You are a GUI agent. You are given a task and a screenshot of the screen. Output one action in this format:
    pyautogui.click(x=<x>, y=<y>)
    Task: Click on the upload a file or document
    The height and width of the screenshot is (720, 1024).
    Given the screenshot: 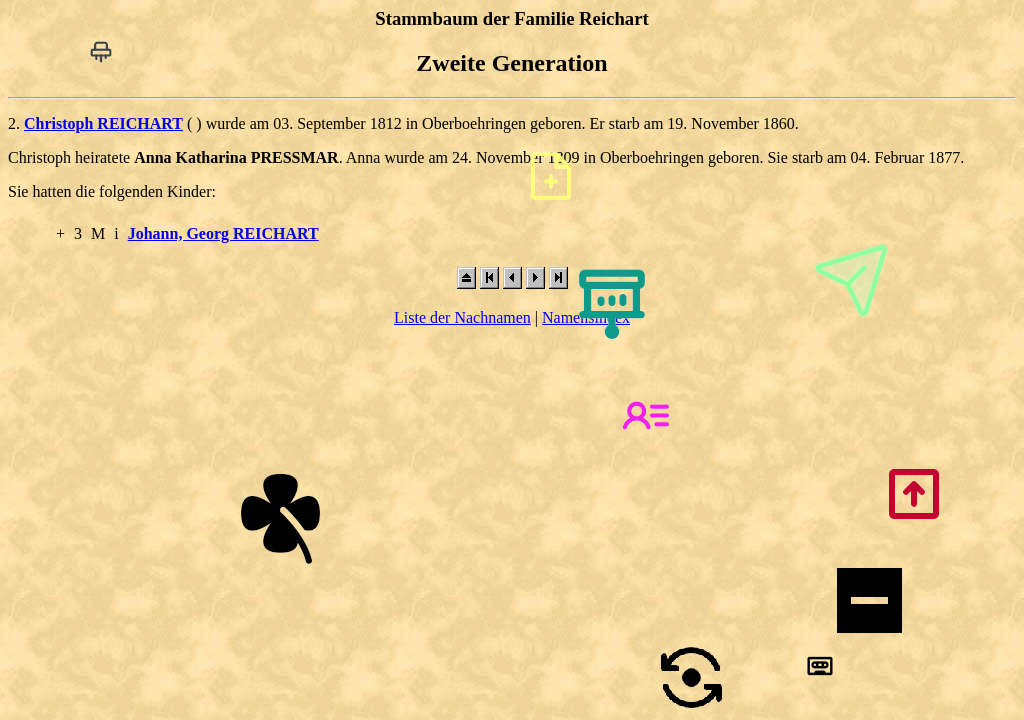 What is the action you would take?
    pyautogui.click(x=914, y=494)
    